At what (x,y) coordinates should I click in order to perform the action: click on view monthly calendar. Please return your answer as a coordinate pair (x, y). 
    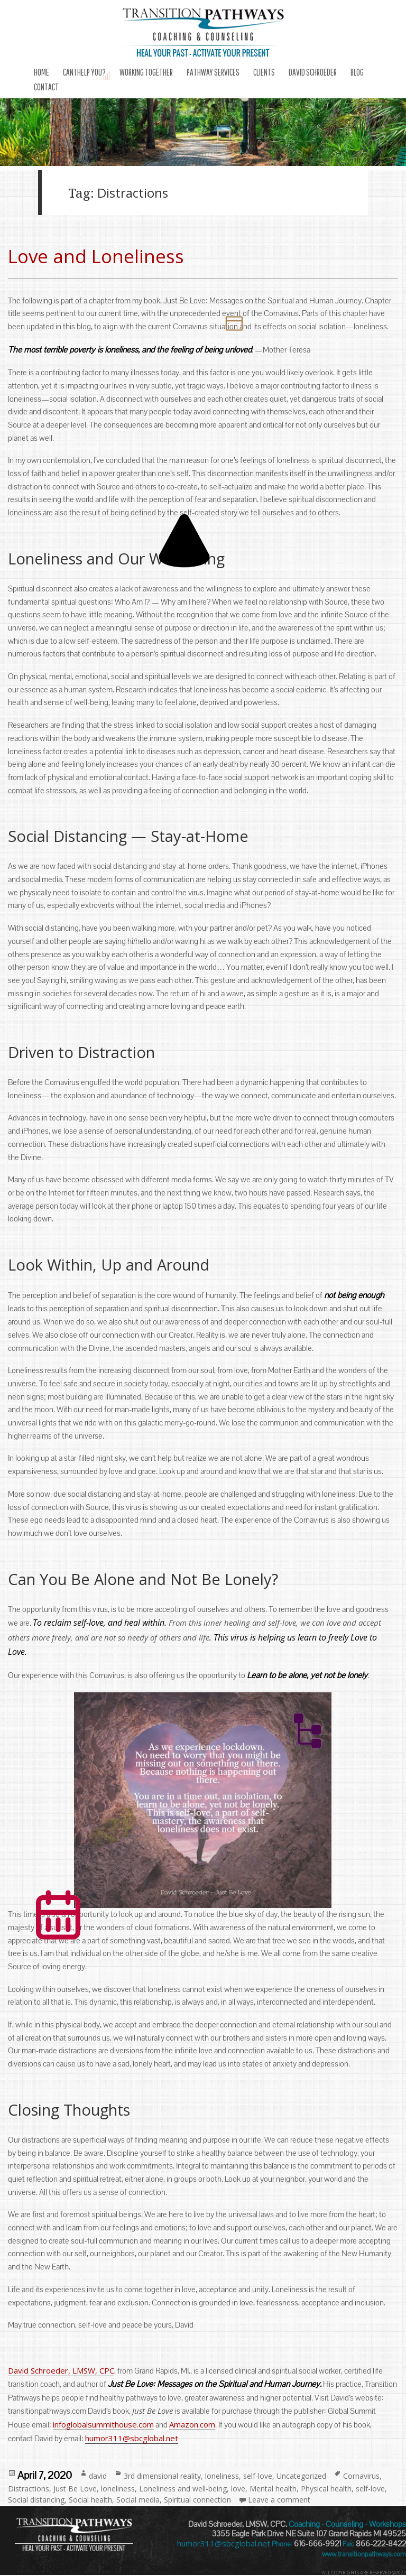
    Looking at the image, I should click on (58, 1915).